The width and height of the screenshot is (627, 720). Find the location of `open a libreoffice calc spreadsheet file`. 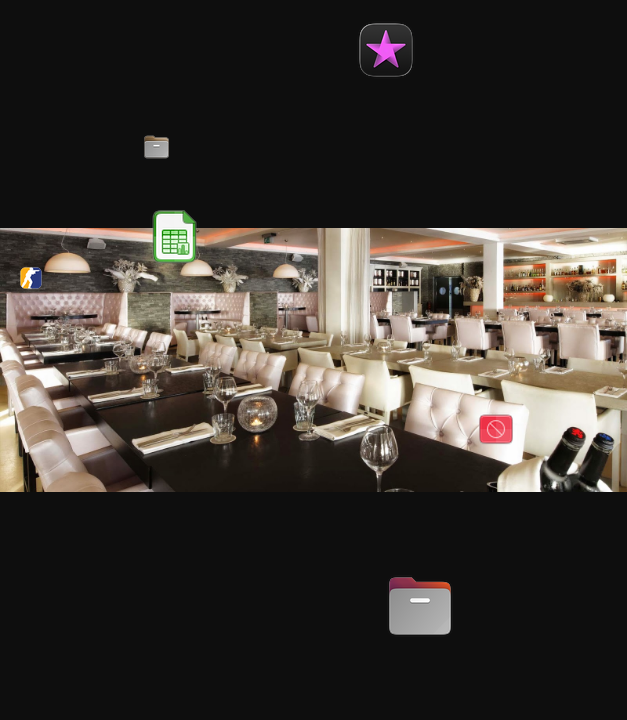

open a libreoffice calc spreadsheet file is located at coordinates (174, 236).